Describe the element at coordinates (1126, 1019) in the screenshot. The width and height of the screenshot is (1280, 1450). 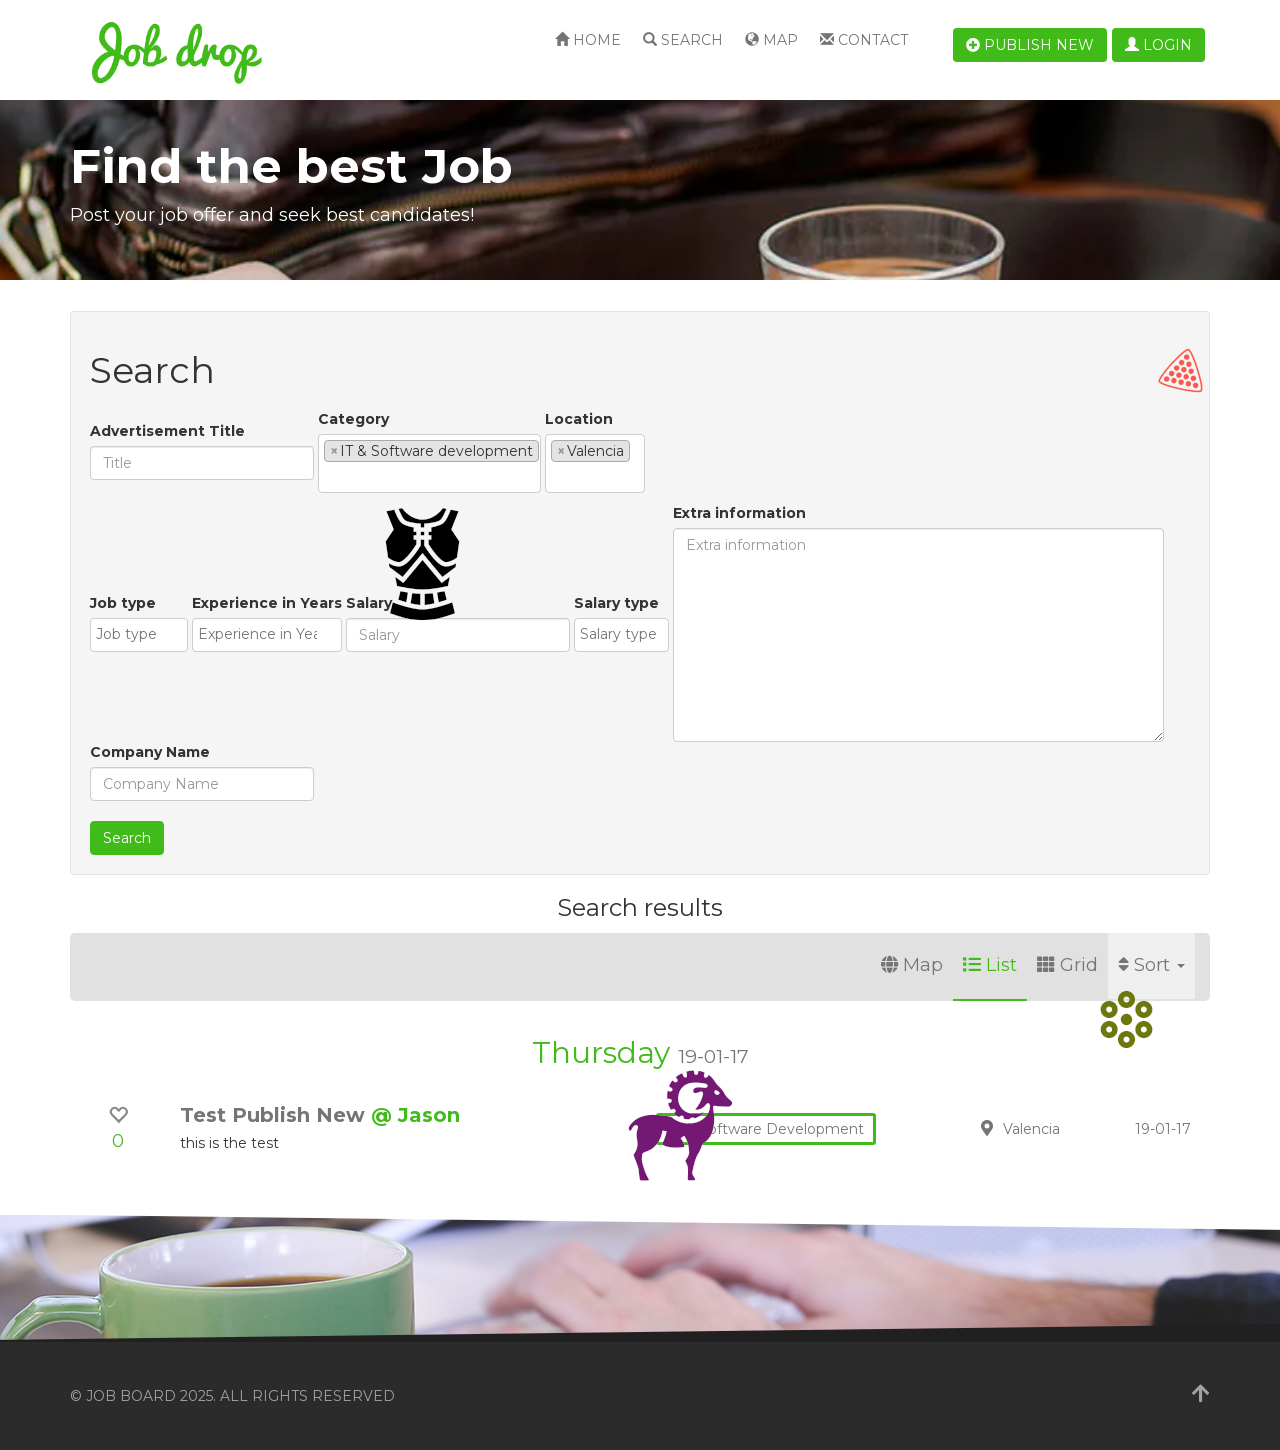
I see `select chaingun weapon in game` at that location.